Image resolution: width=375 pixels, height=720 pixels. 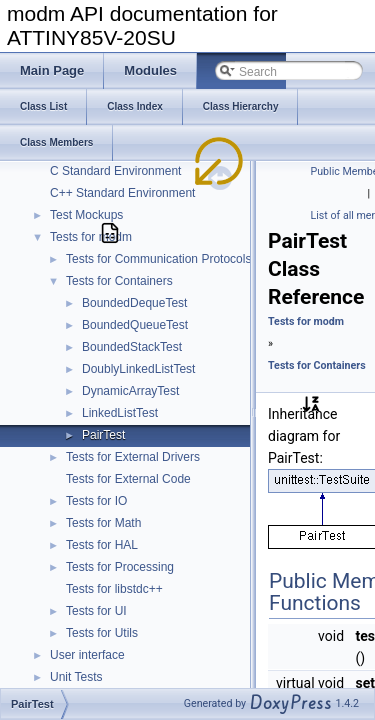 I want to click on open a spreadsheet file, so click(x=110, y=233).